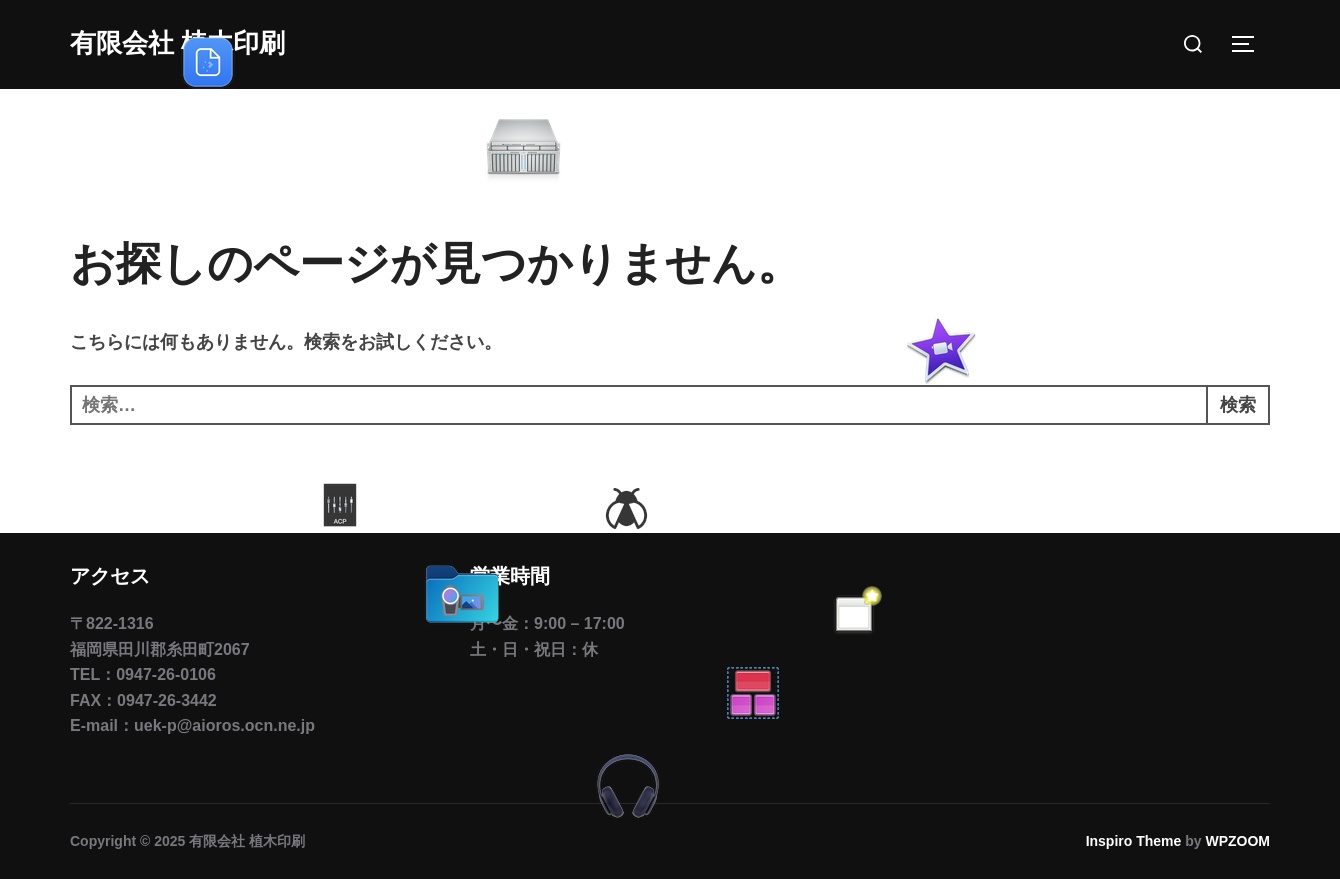 This screenshot has height=879, width=1340. What do you see at coordinates (857, 611) in the screenshot?
I see `open a new window` at bounding box center [857, 611].